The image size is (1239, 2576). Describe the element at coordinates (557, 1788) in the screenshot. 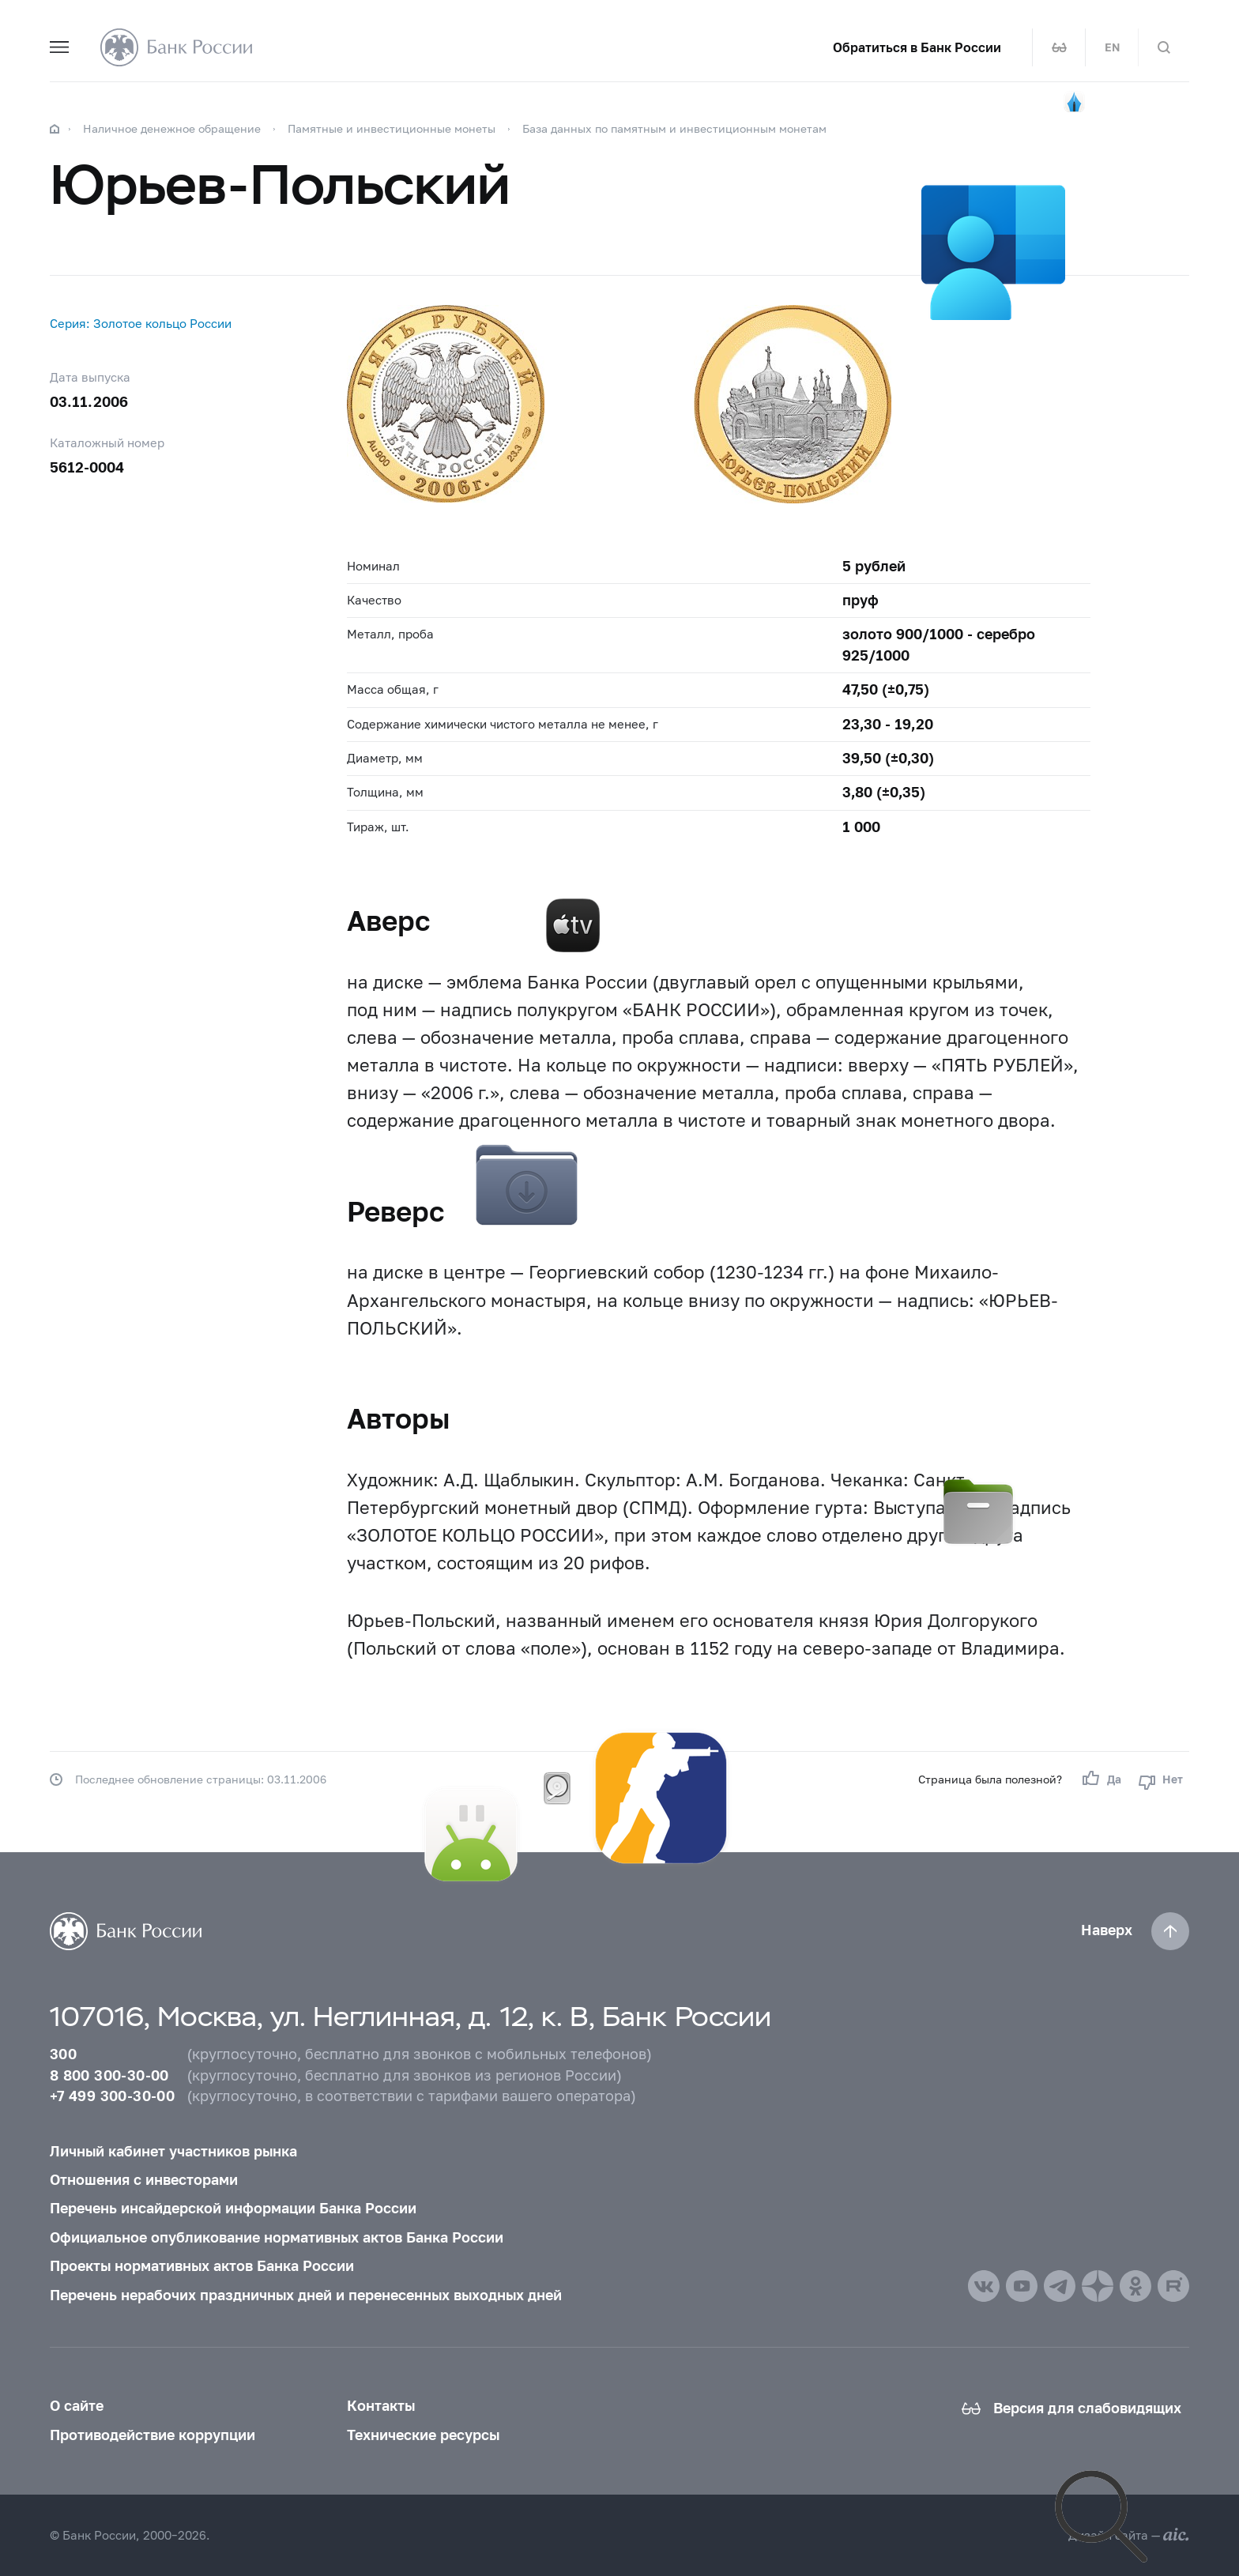

I see `open disk management utility` at that location.